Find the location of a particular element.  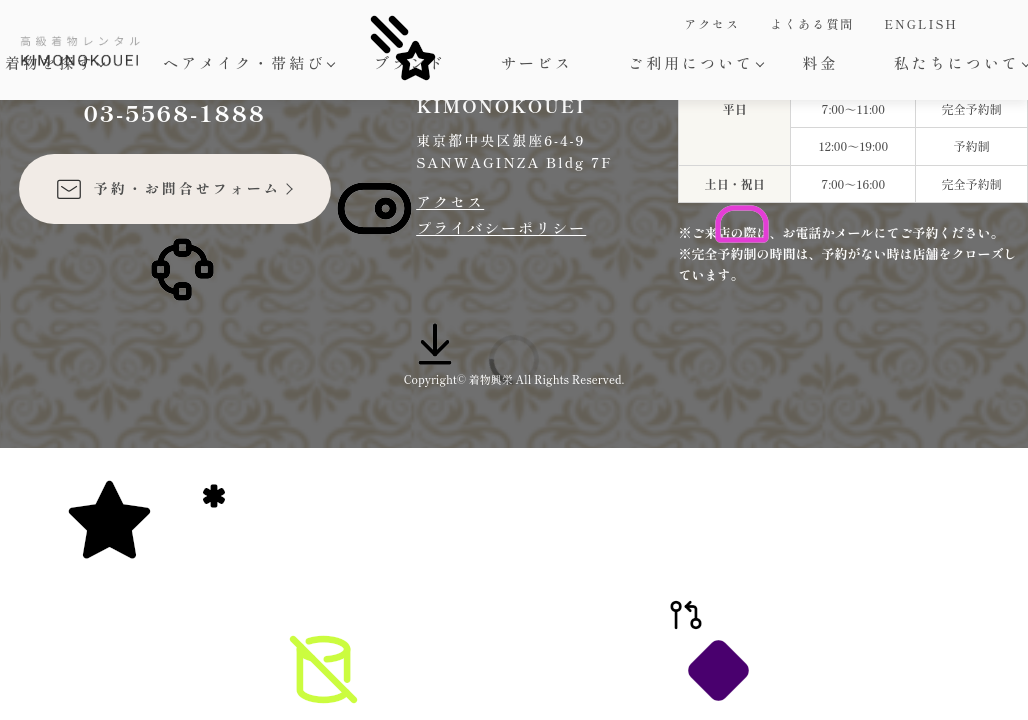

edit bezier curve anchor points is located at coordinates (182, 269).